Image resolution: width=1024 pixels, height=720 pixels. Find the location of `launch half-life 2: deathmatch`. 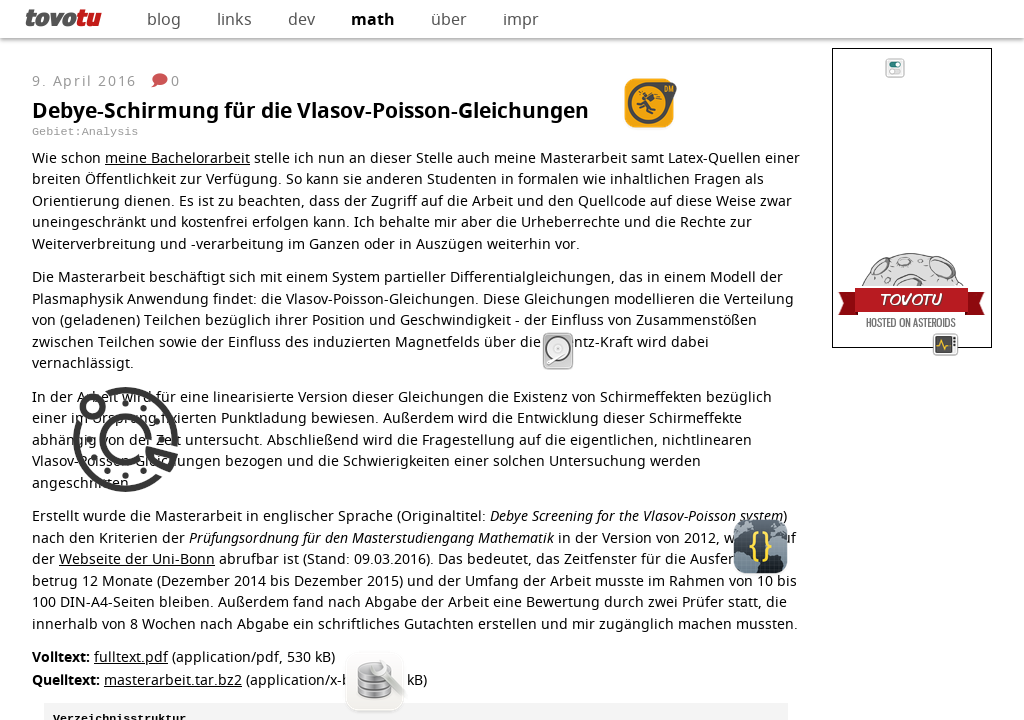

launch half-life 2: deathmatch is located at coordinates (649, 103).